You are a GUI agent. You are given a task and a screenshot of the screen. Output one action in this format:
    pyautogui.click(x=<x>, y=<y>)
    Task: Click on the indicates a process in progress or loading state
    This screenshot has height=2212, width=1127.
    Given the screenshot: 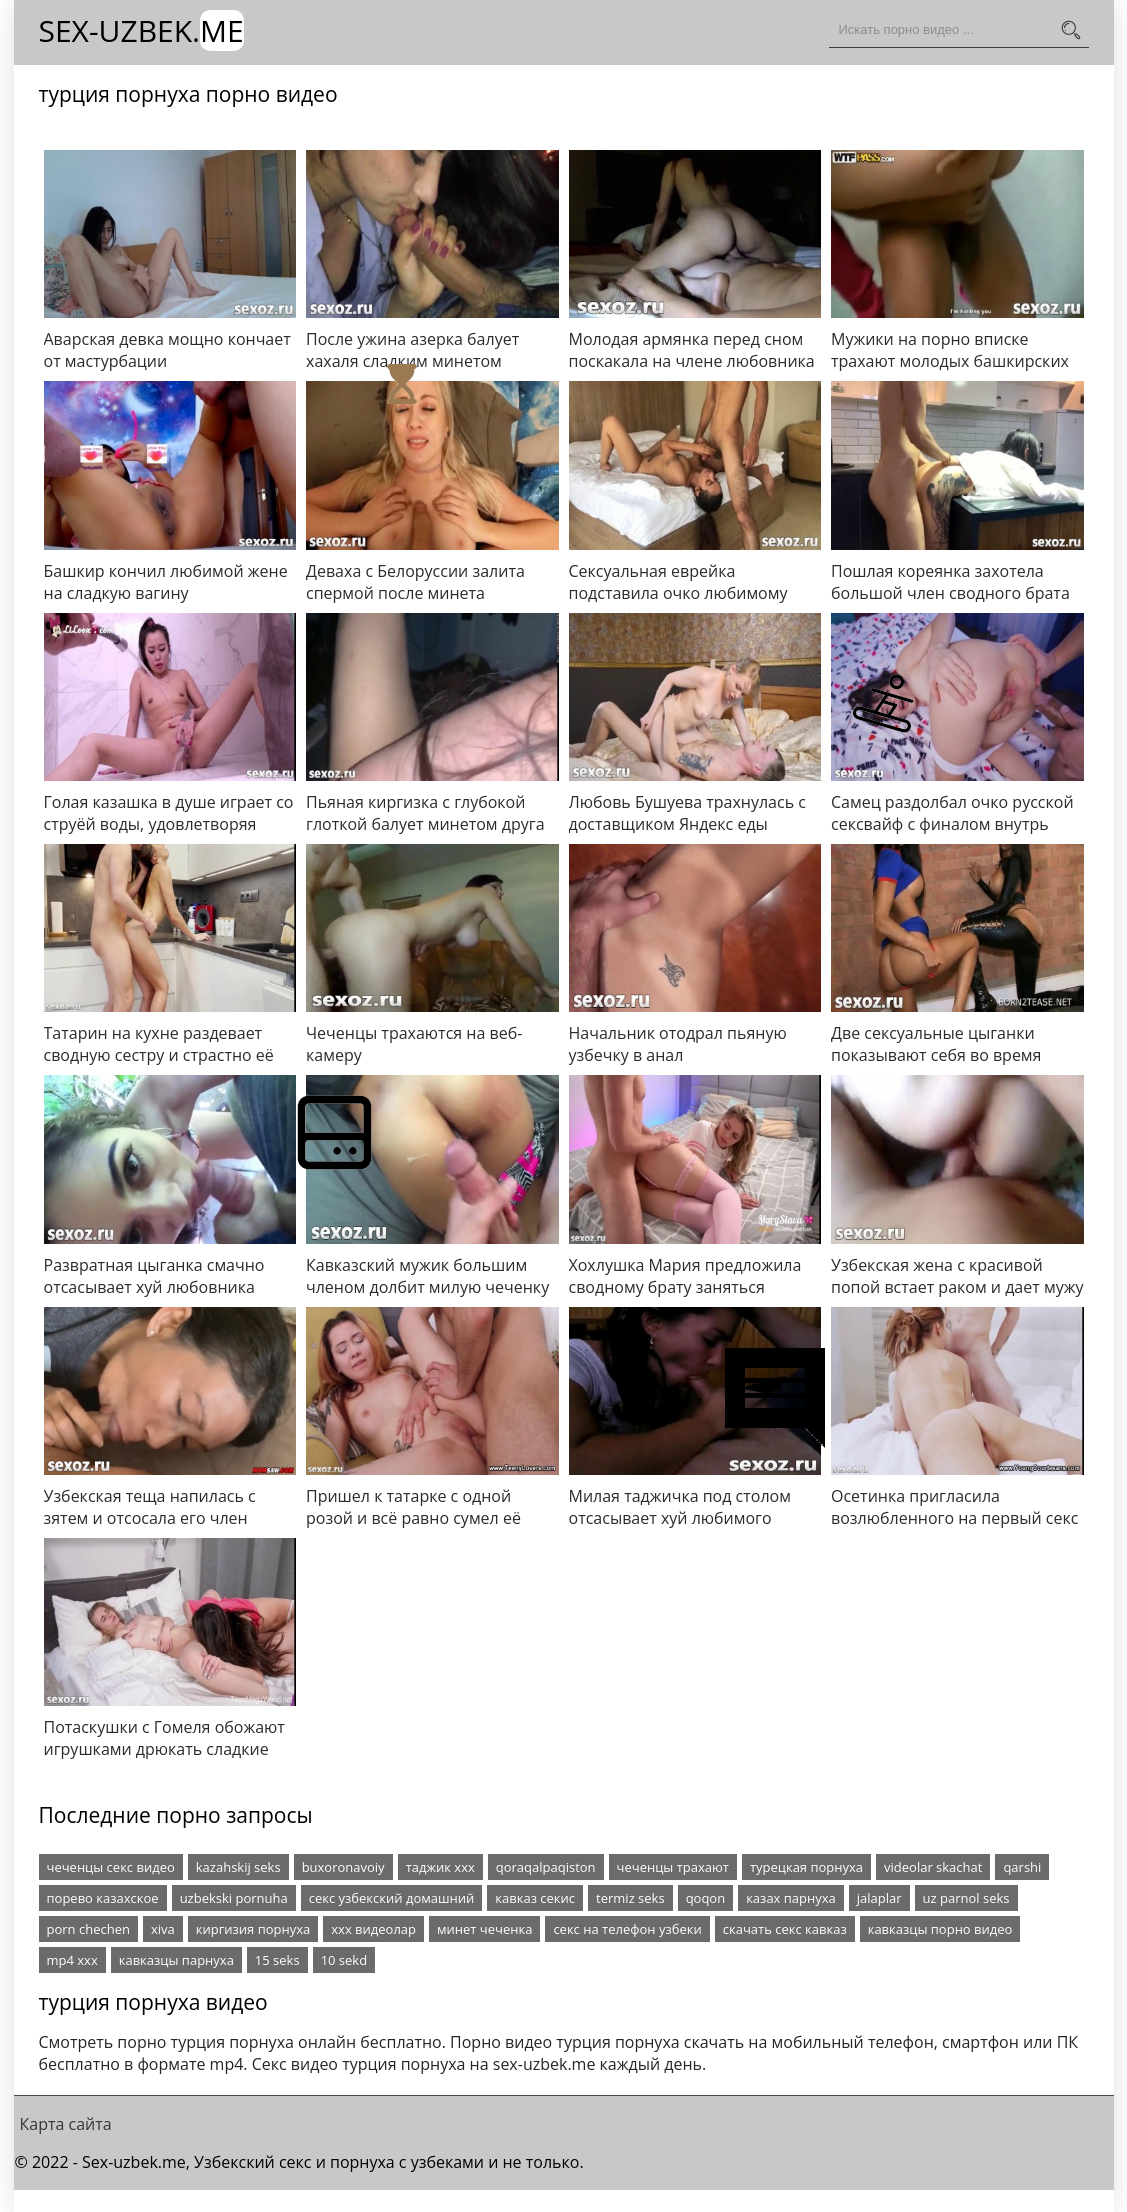 What is the action you would take?
    pyautogui.click(x=402, y=384)
    